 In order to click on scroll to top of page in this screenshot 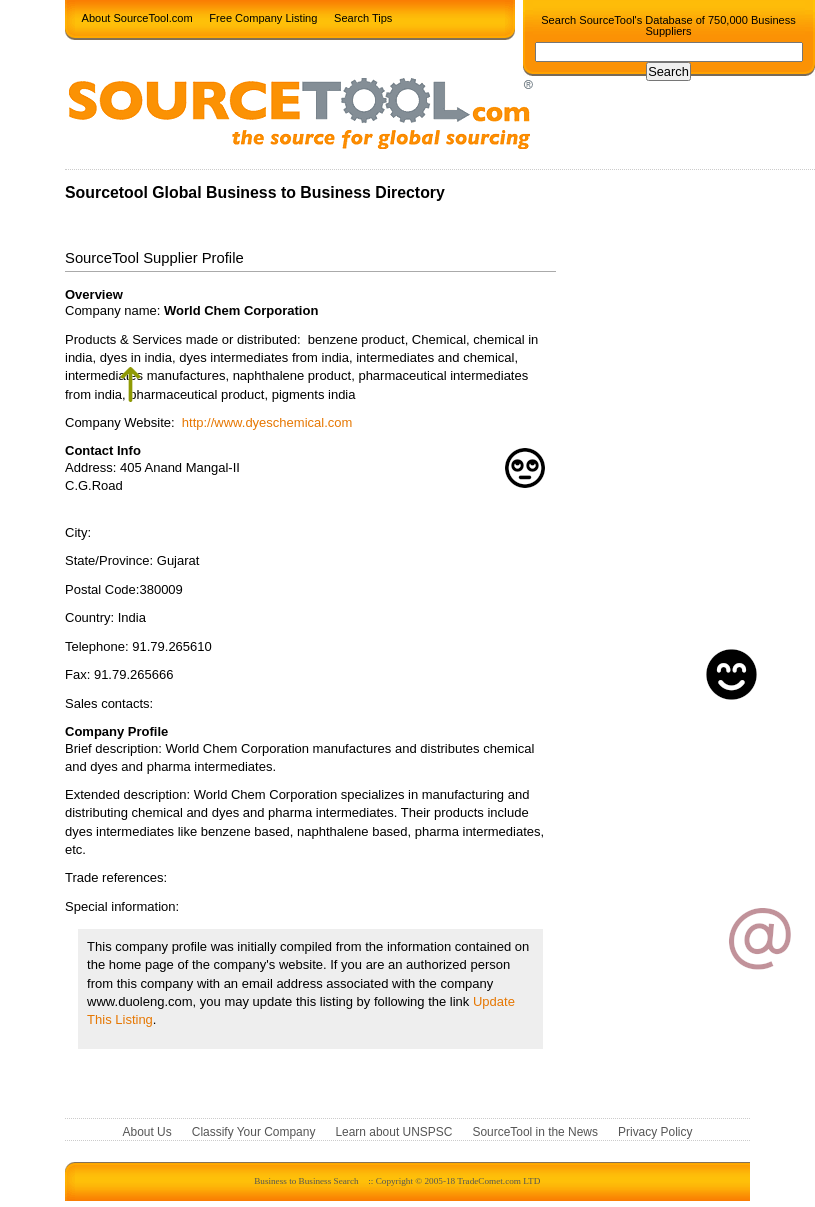, I will do `click(130, 384)`.